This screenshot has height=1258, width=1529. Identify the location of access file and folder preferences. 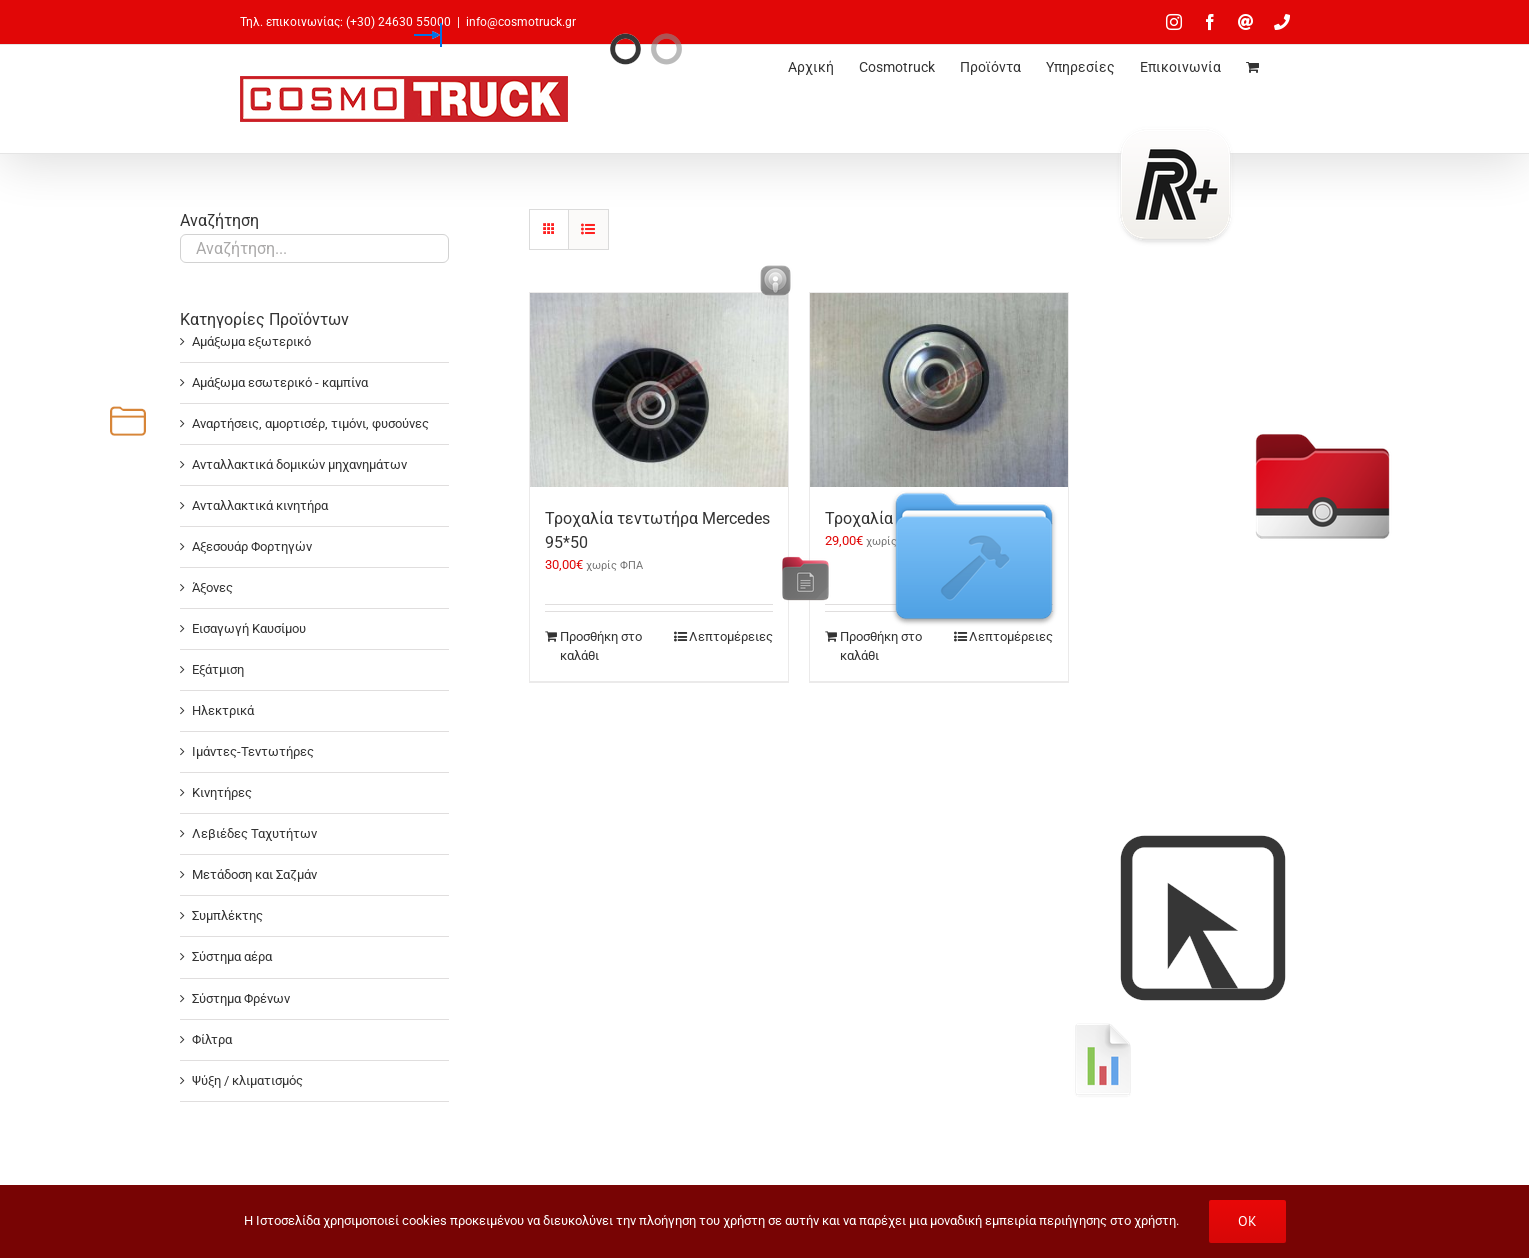
(128, 420).